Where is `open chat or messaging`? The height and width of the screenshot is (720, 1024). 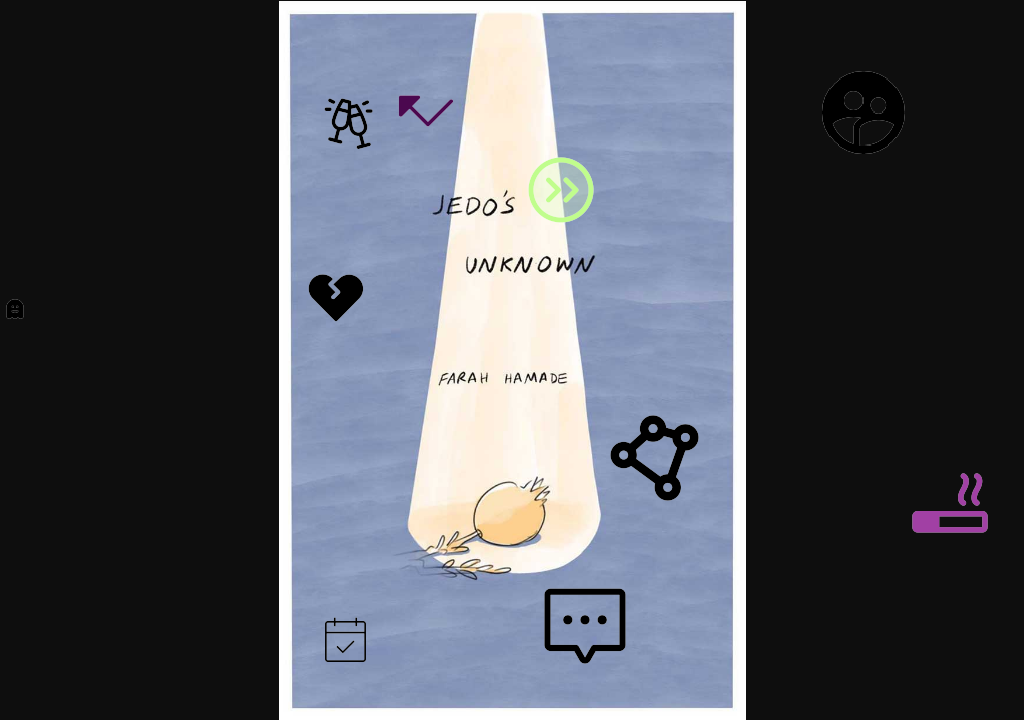 open chat or messaging is located at coordinates (585, 623).